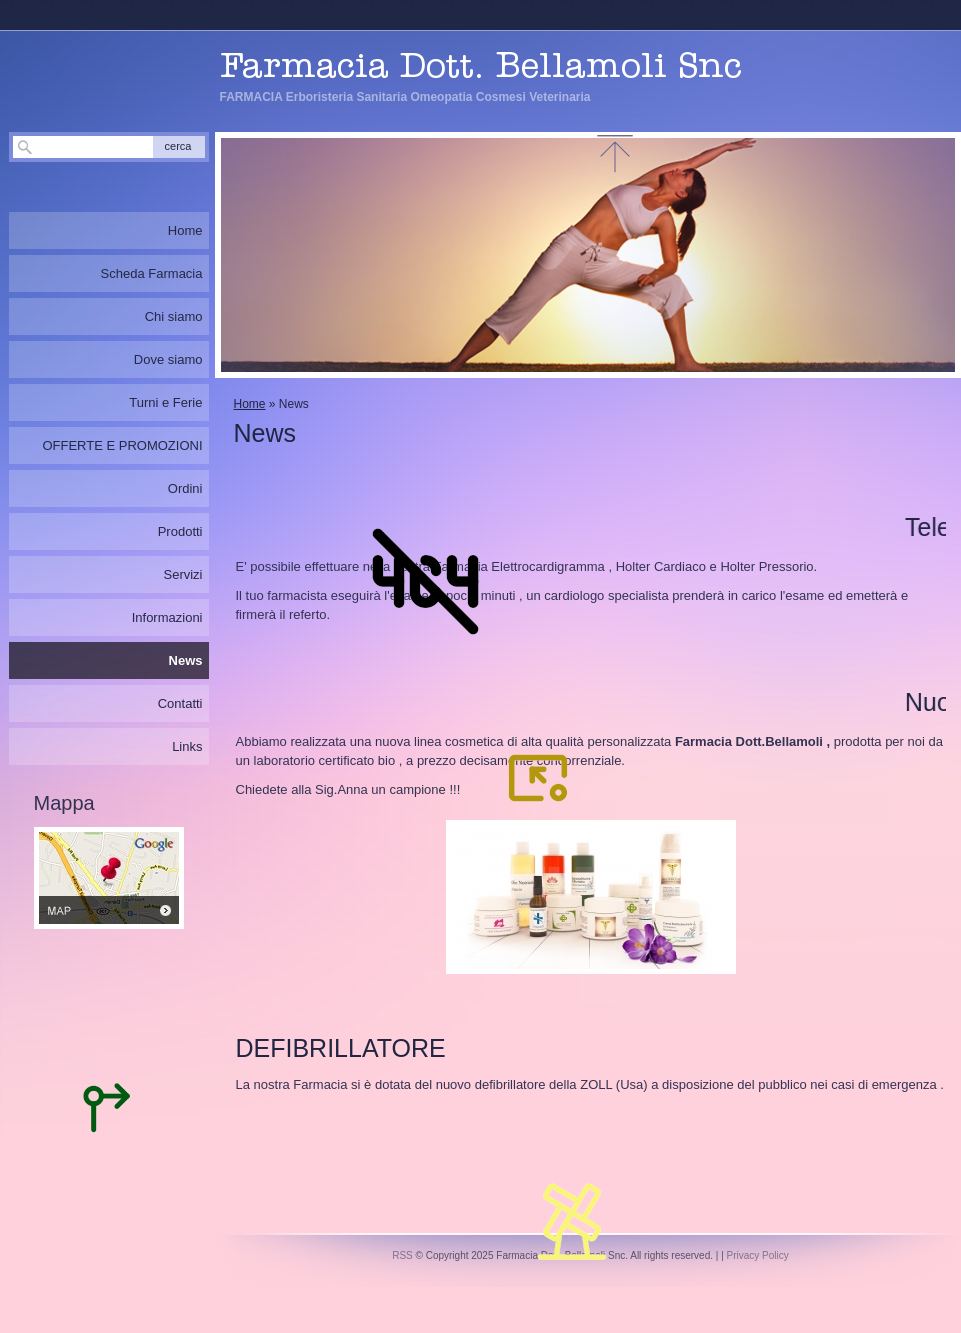 The image size is (961, 1333). I want to click on pin item to the end of a list, so click(538, 778).